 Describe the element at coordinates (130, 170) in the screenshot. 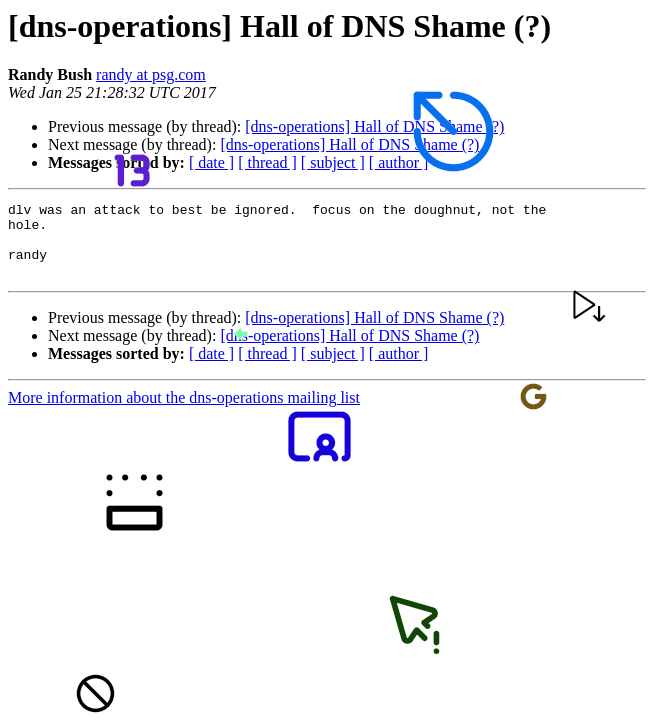

I see `indicates 13 unread notifications or items` at that location.